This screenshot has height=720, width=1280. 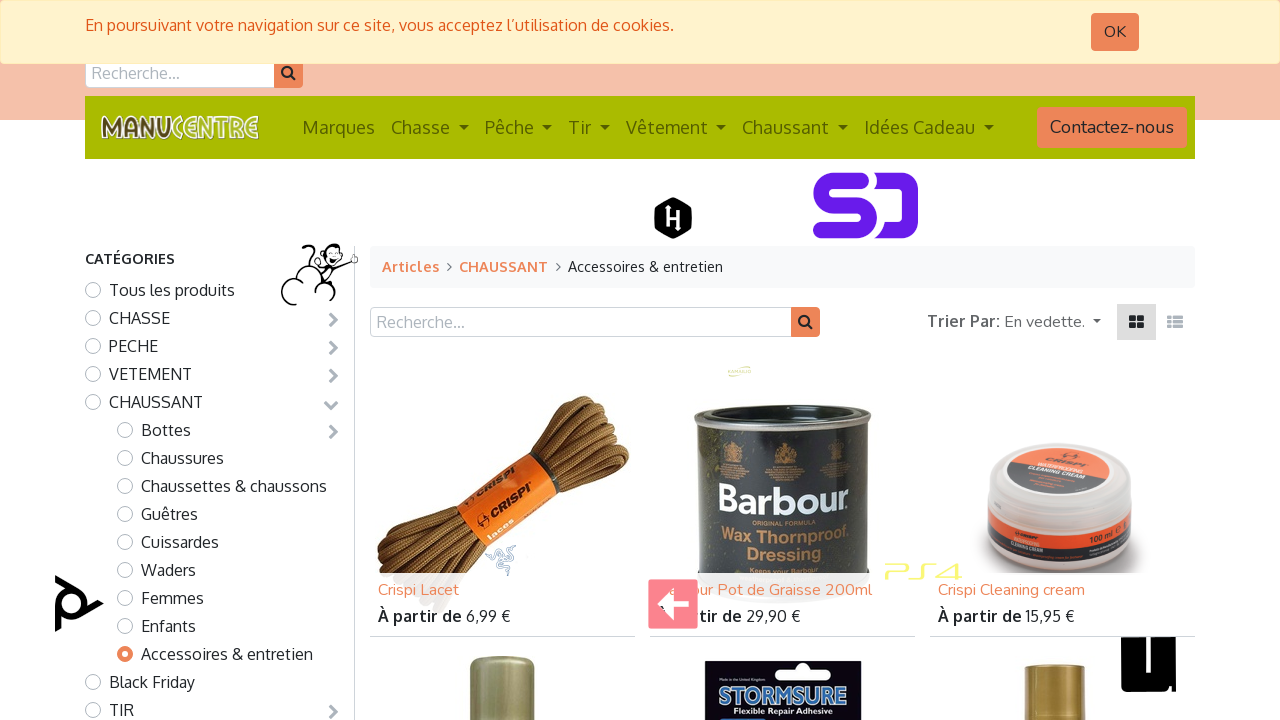 I want to click on apache cloudstack logo, so click(x=319, y=274).